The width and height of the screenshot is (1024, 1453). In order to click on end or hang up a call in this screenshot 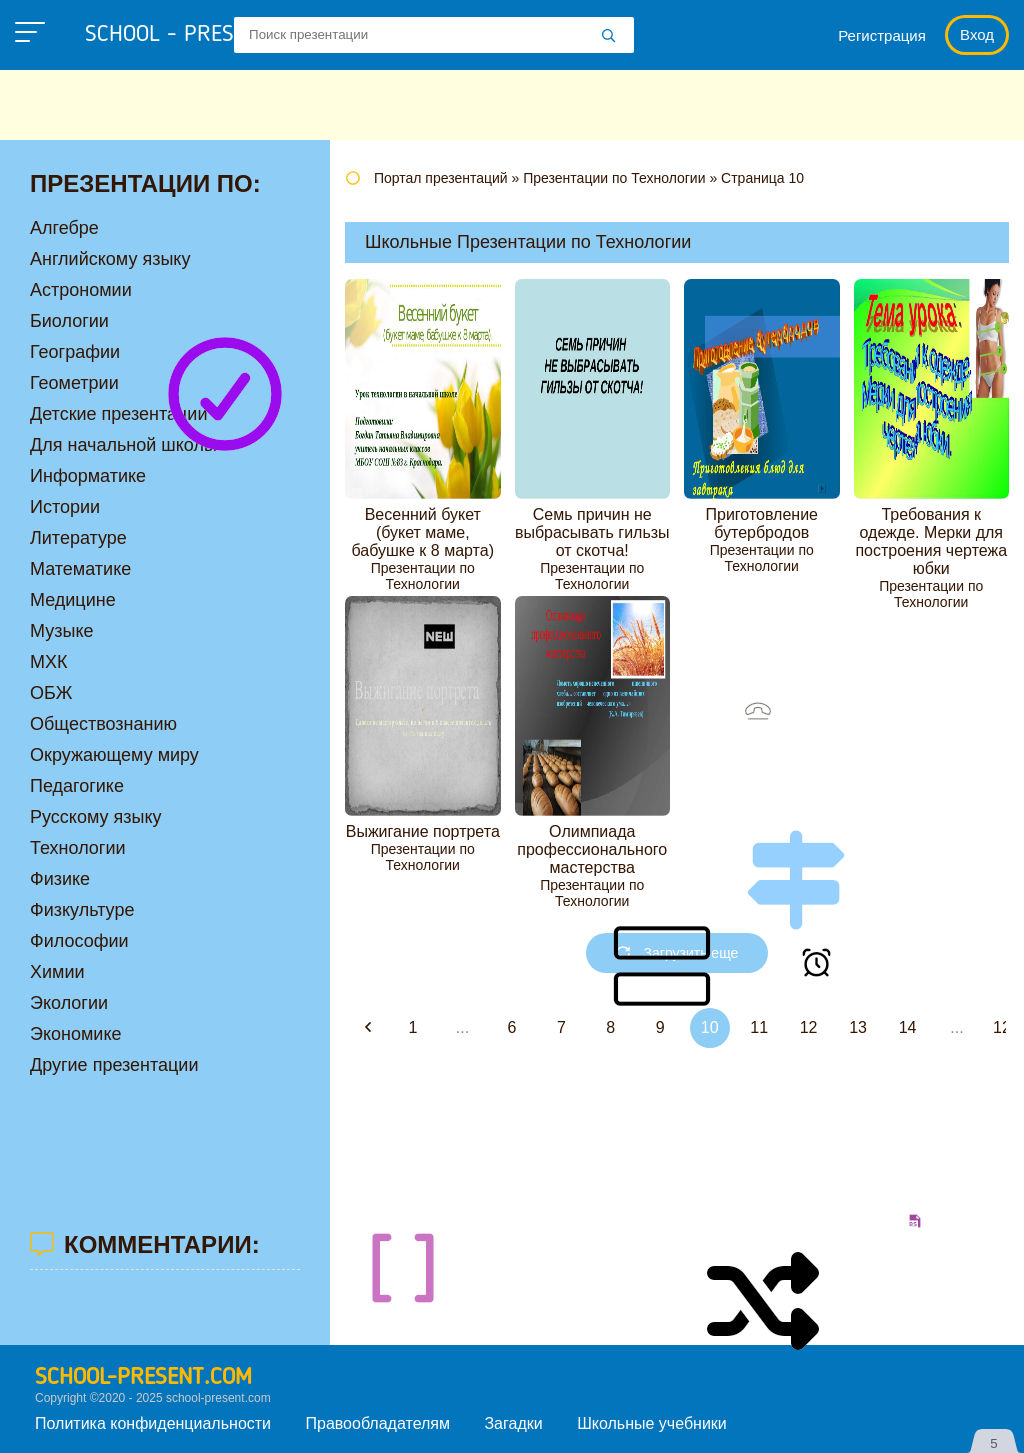, I will do `click(758, 711)`.